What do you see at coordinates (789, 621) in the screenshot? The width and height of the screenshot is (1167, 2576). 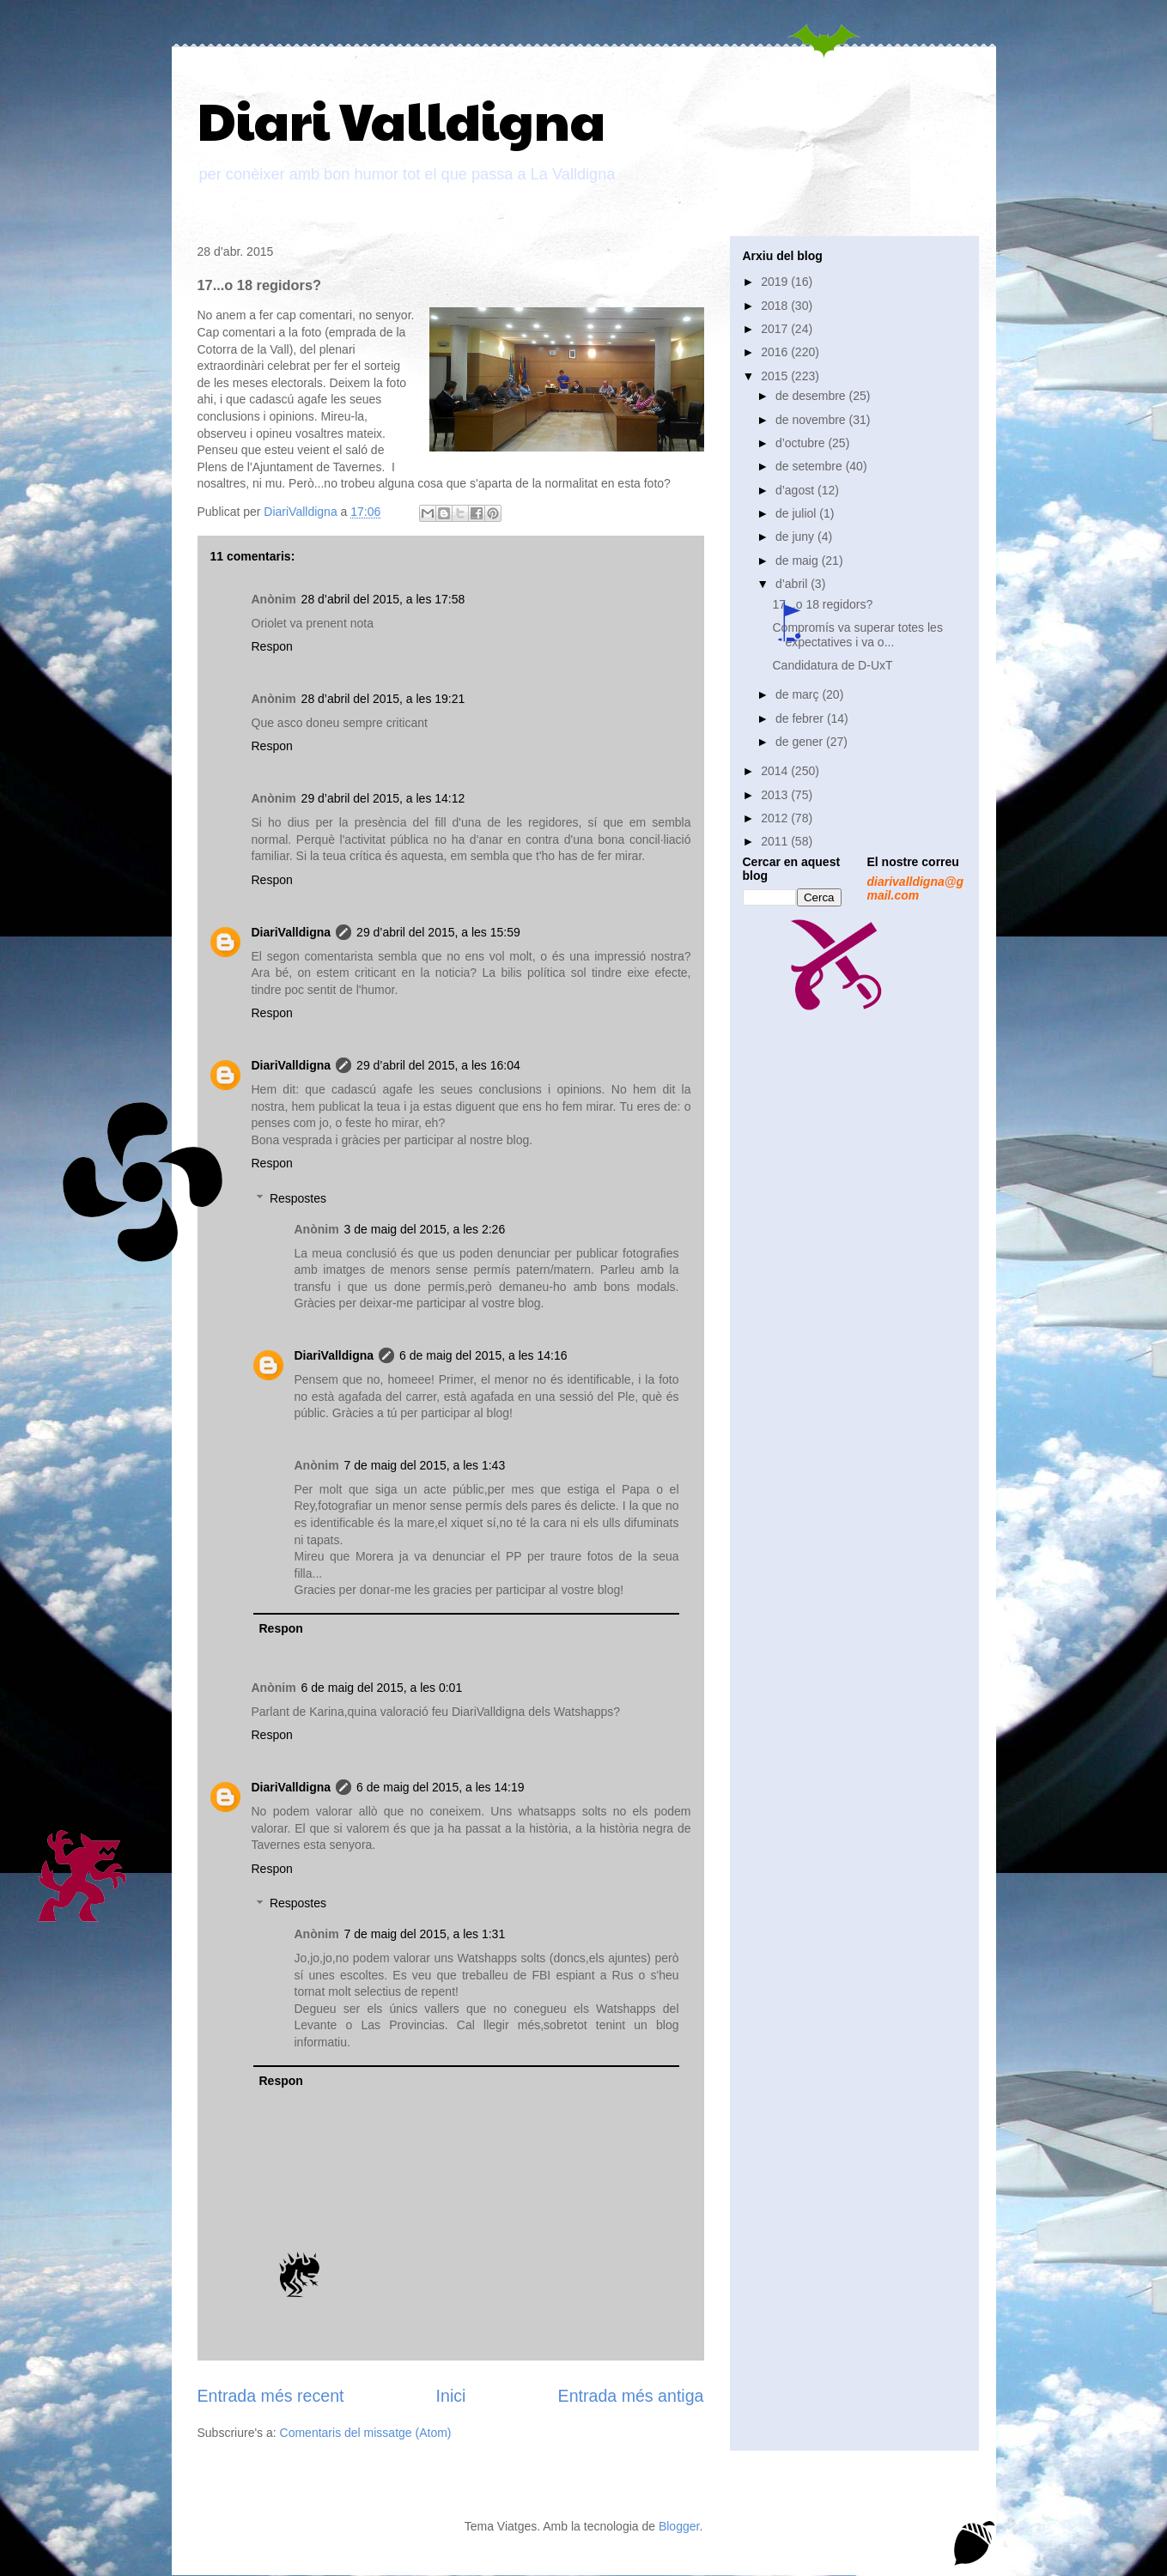 I see `access golf or mini-golf game` at bounding box center [789, 621].